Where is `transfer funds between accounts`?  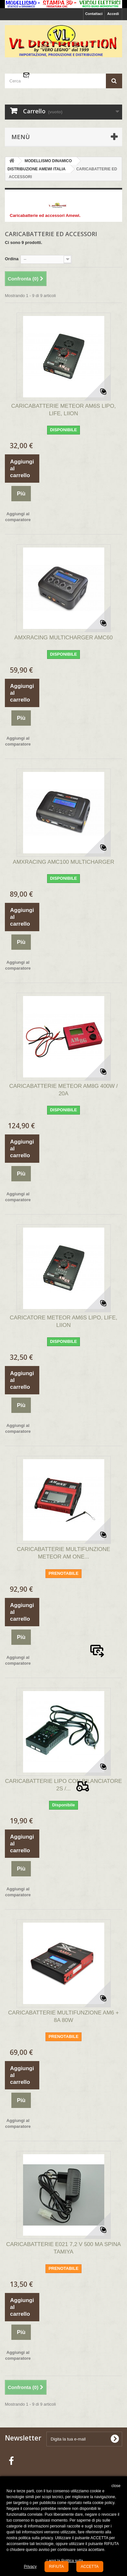
transfer funds between accounts is located at coordinates (97, 1650).